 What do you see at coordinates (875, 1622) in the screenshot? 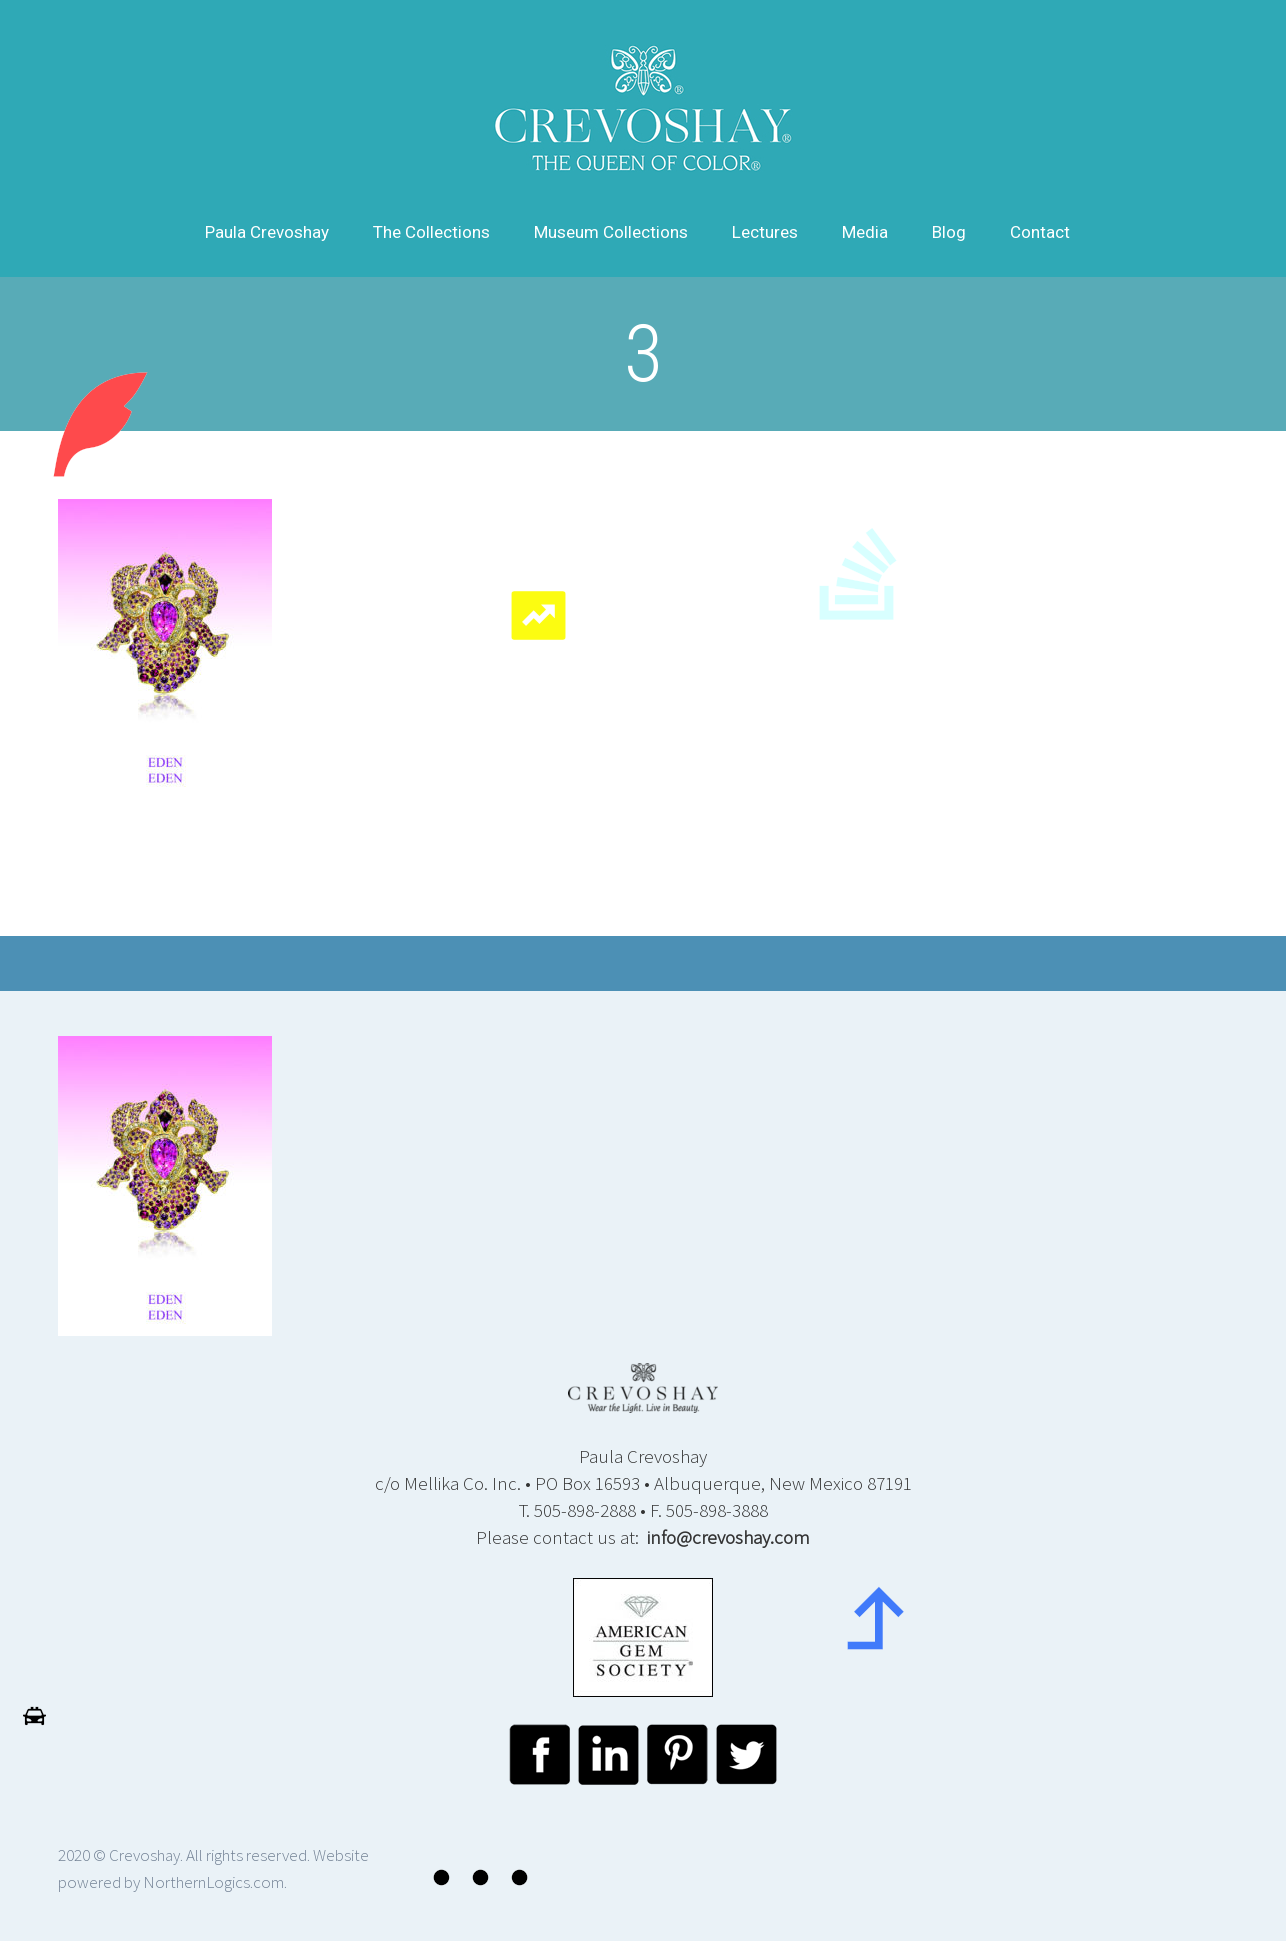
I see `turn right then continue forward` at bounding box center [875, 1622].